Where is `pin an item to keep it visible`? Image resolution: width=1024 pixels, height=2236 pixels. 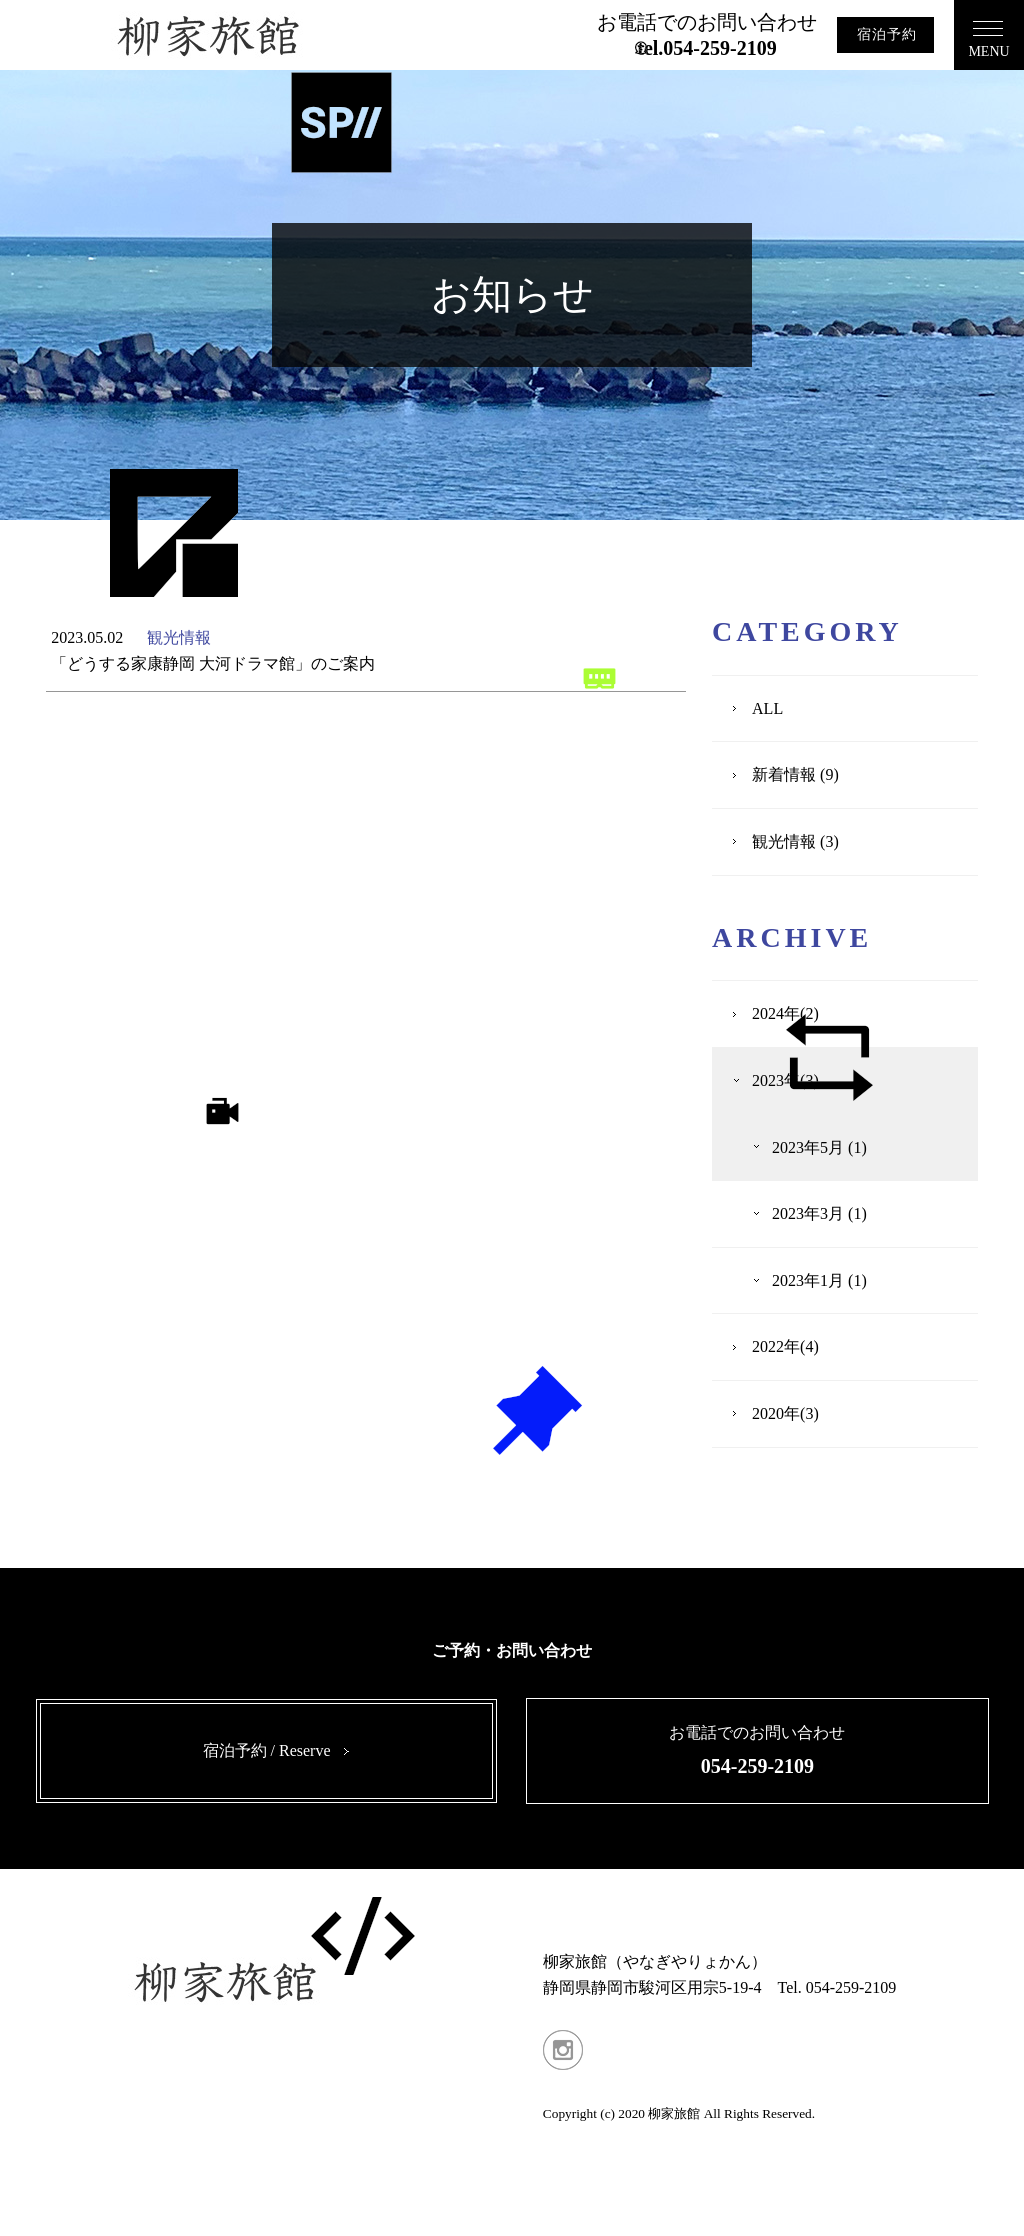 pin an item to keep it visible is located at coordinates (534, 1414).